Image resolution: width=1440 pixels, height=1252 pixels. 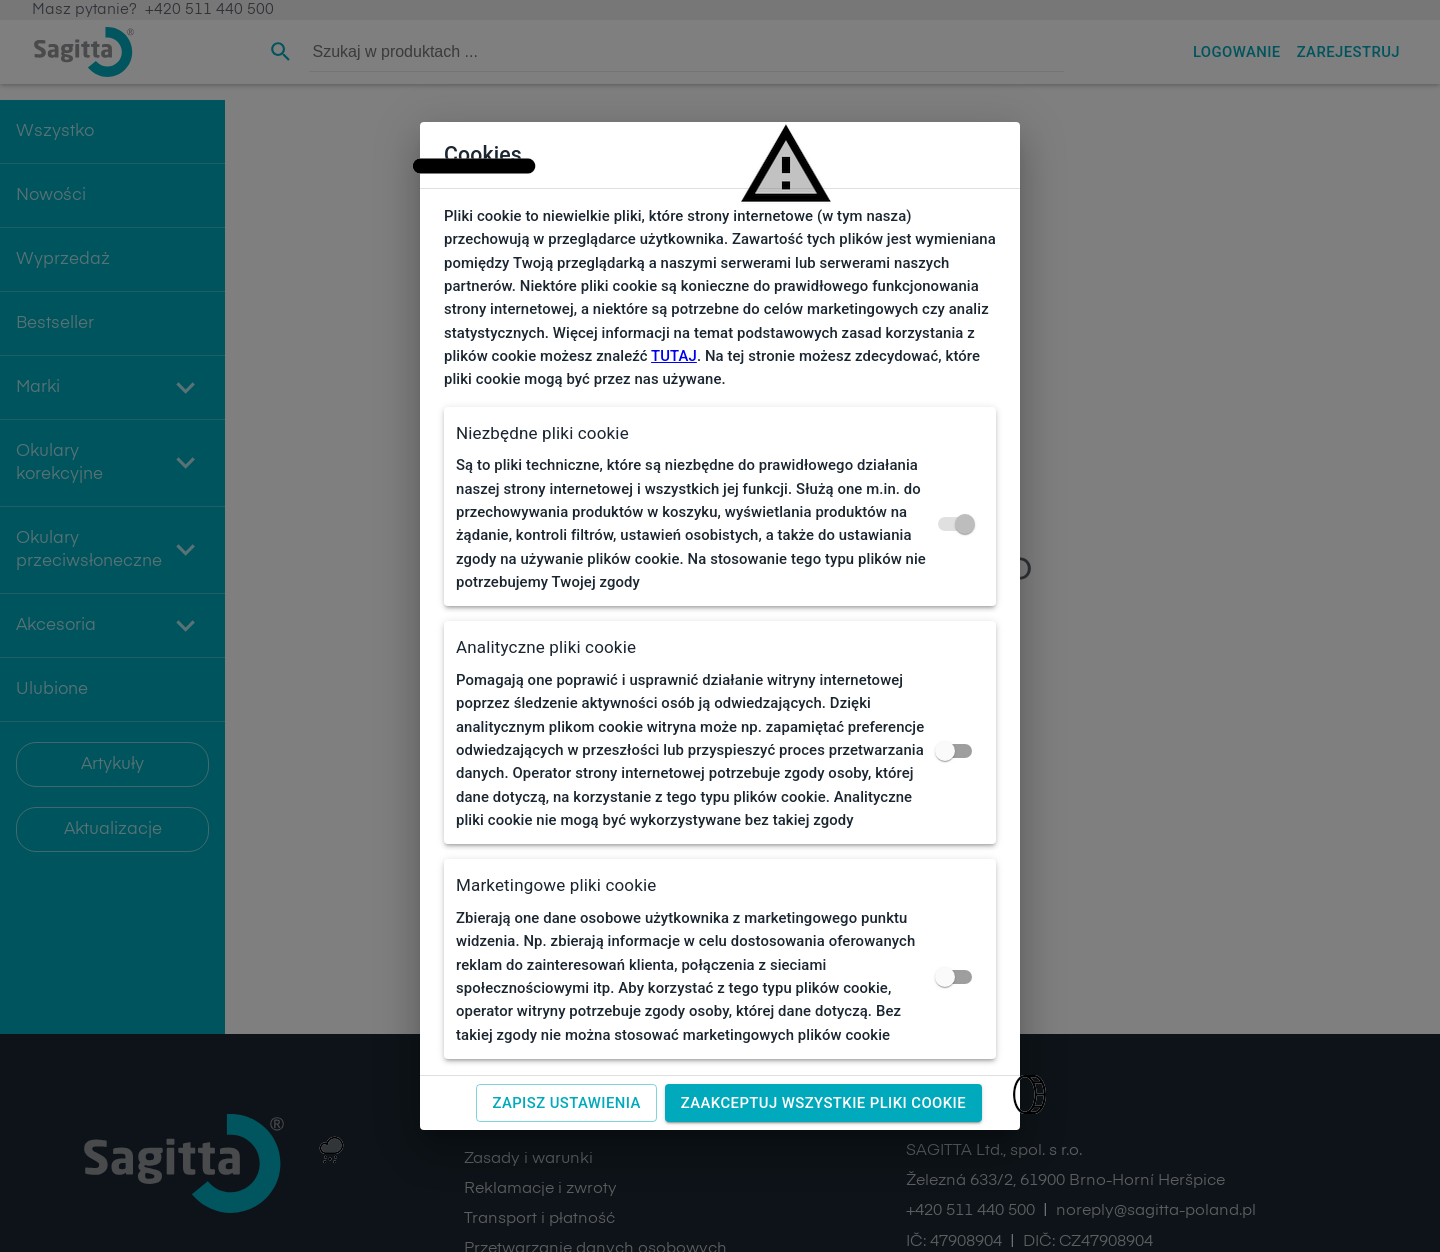 What do you see at coordinates (331, 1149) in the screenshot?
I see `indicates snowy weather conditions` at bounding box center [331, 1149].